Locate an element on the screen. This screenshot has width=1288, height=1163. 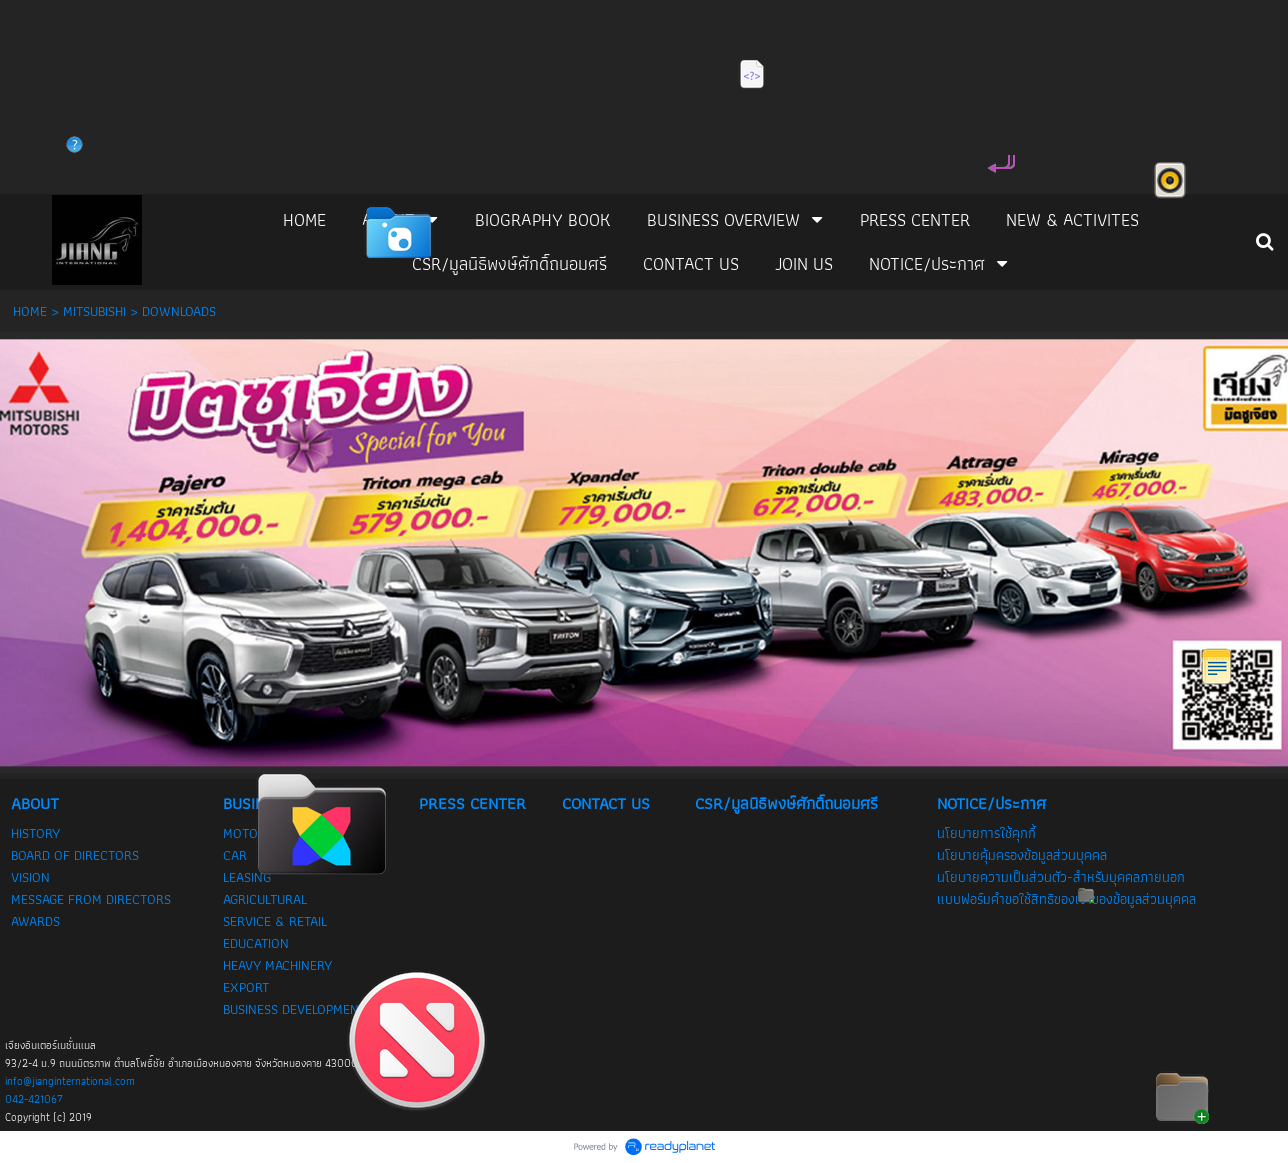
reply to all recipients in an email thread is located at coordinates (1001, 162).